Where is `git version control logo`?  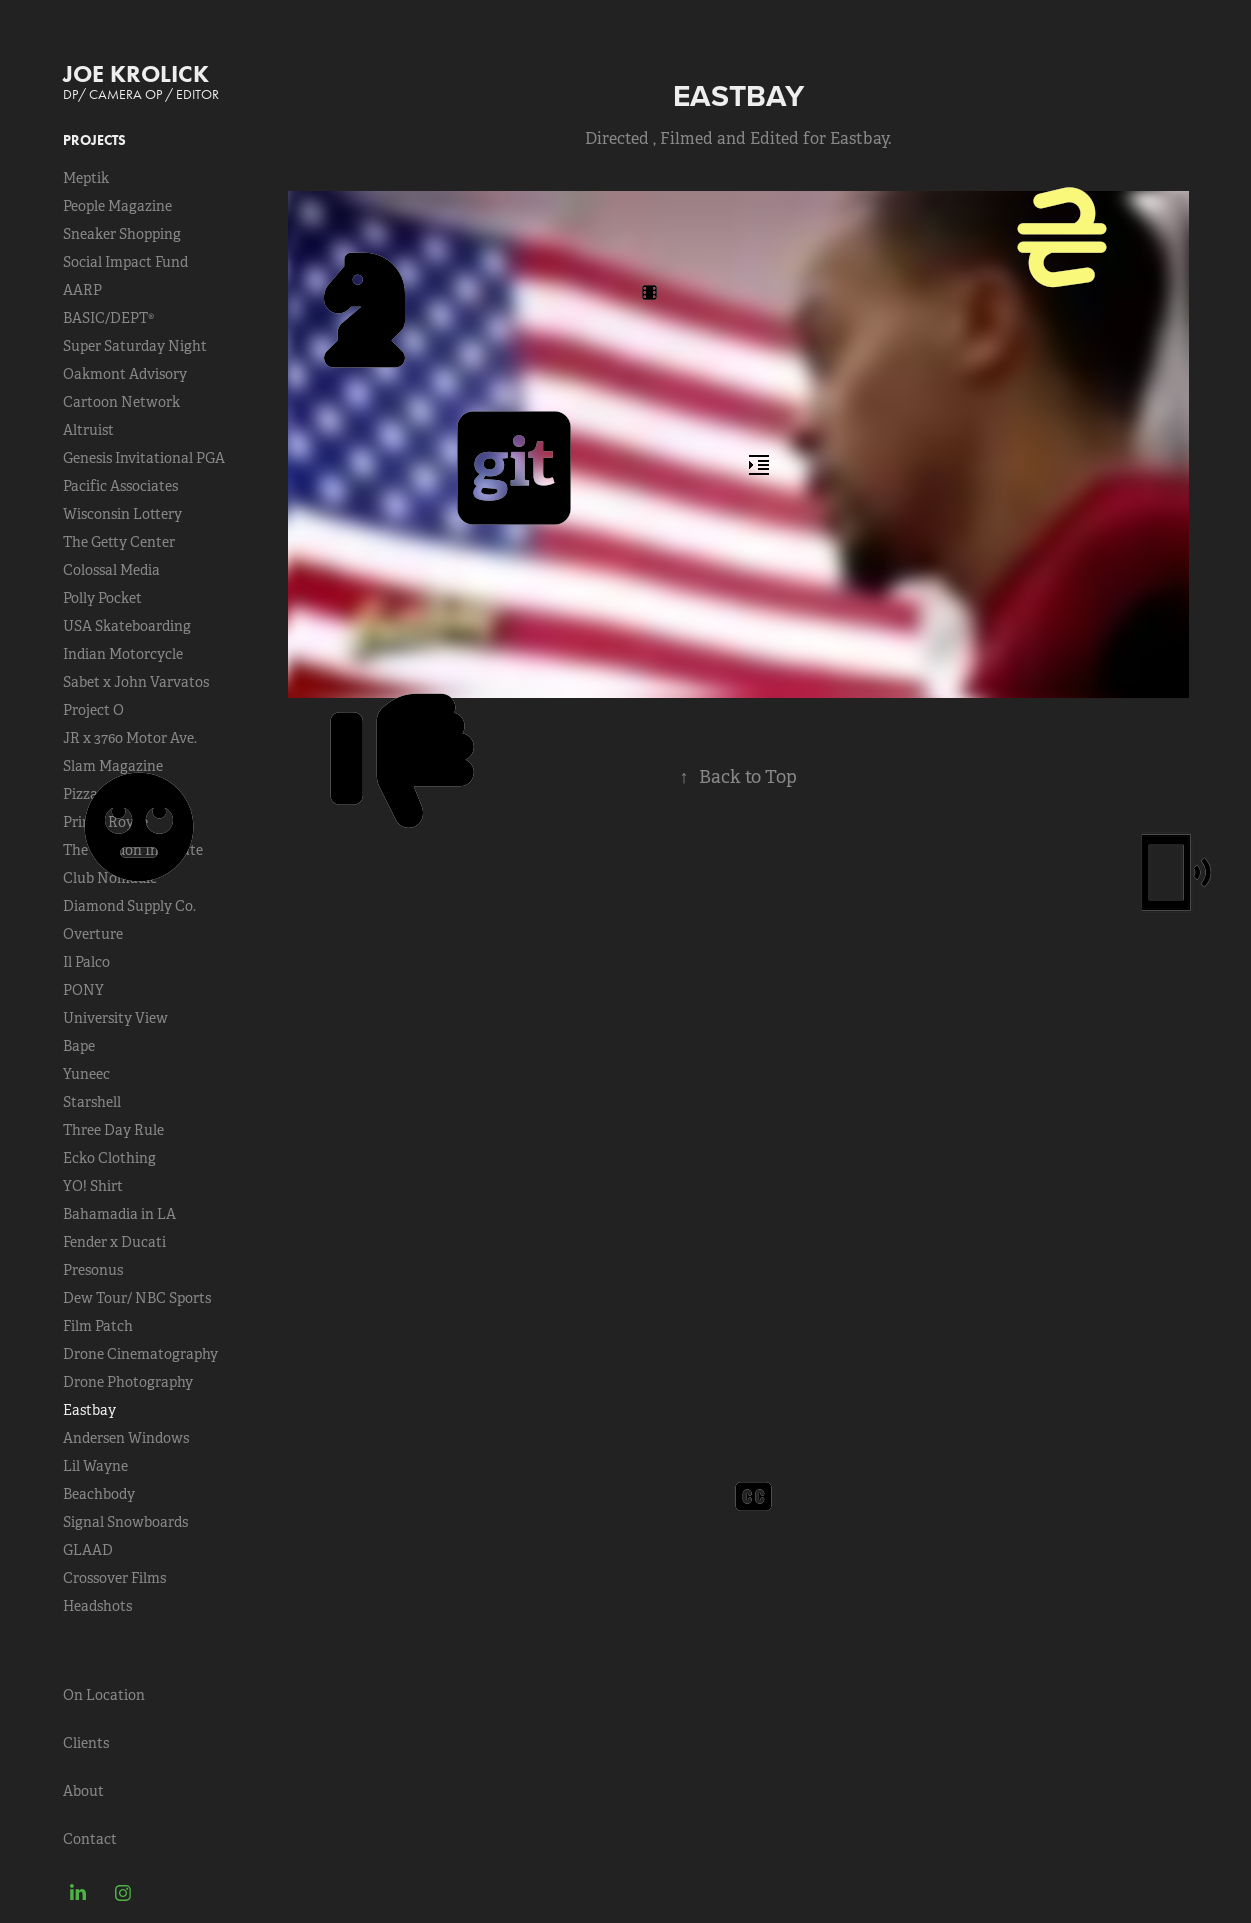 git version control logo is located at coordinates (514, 468).